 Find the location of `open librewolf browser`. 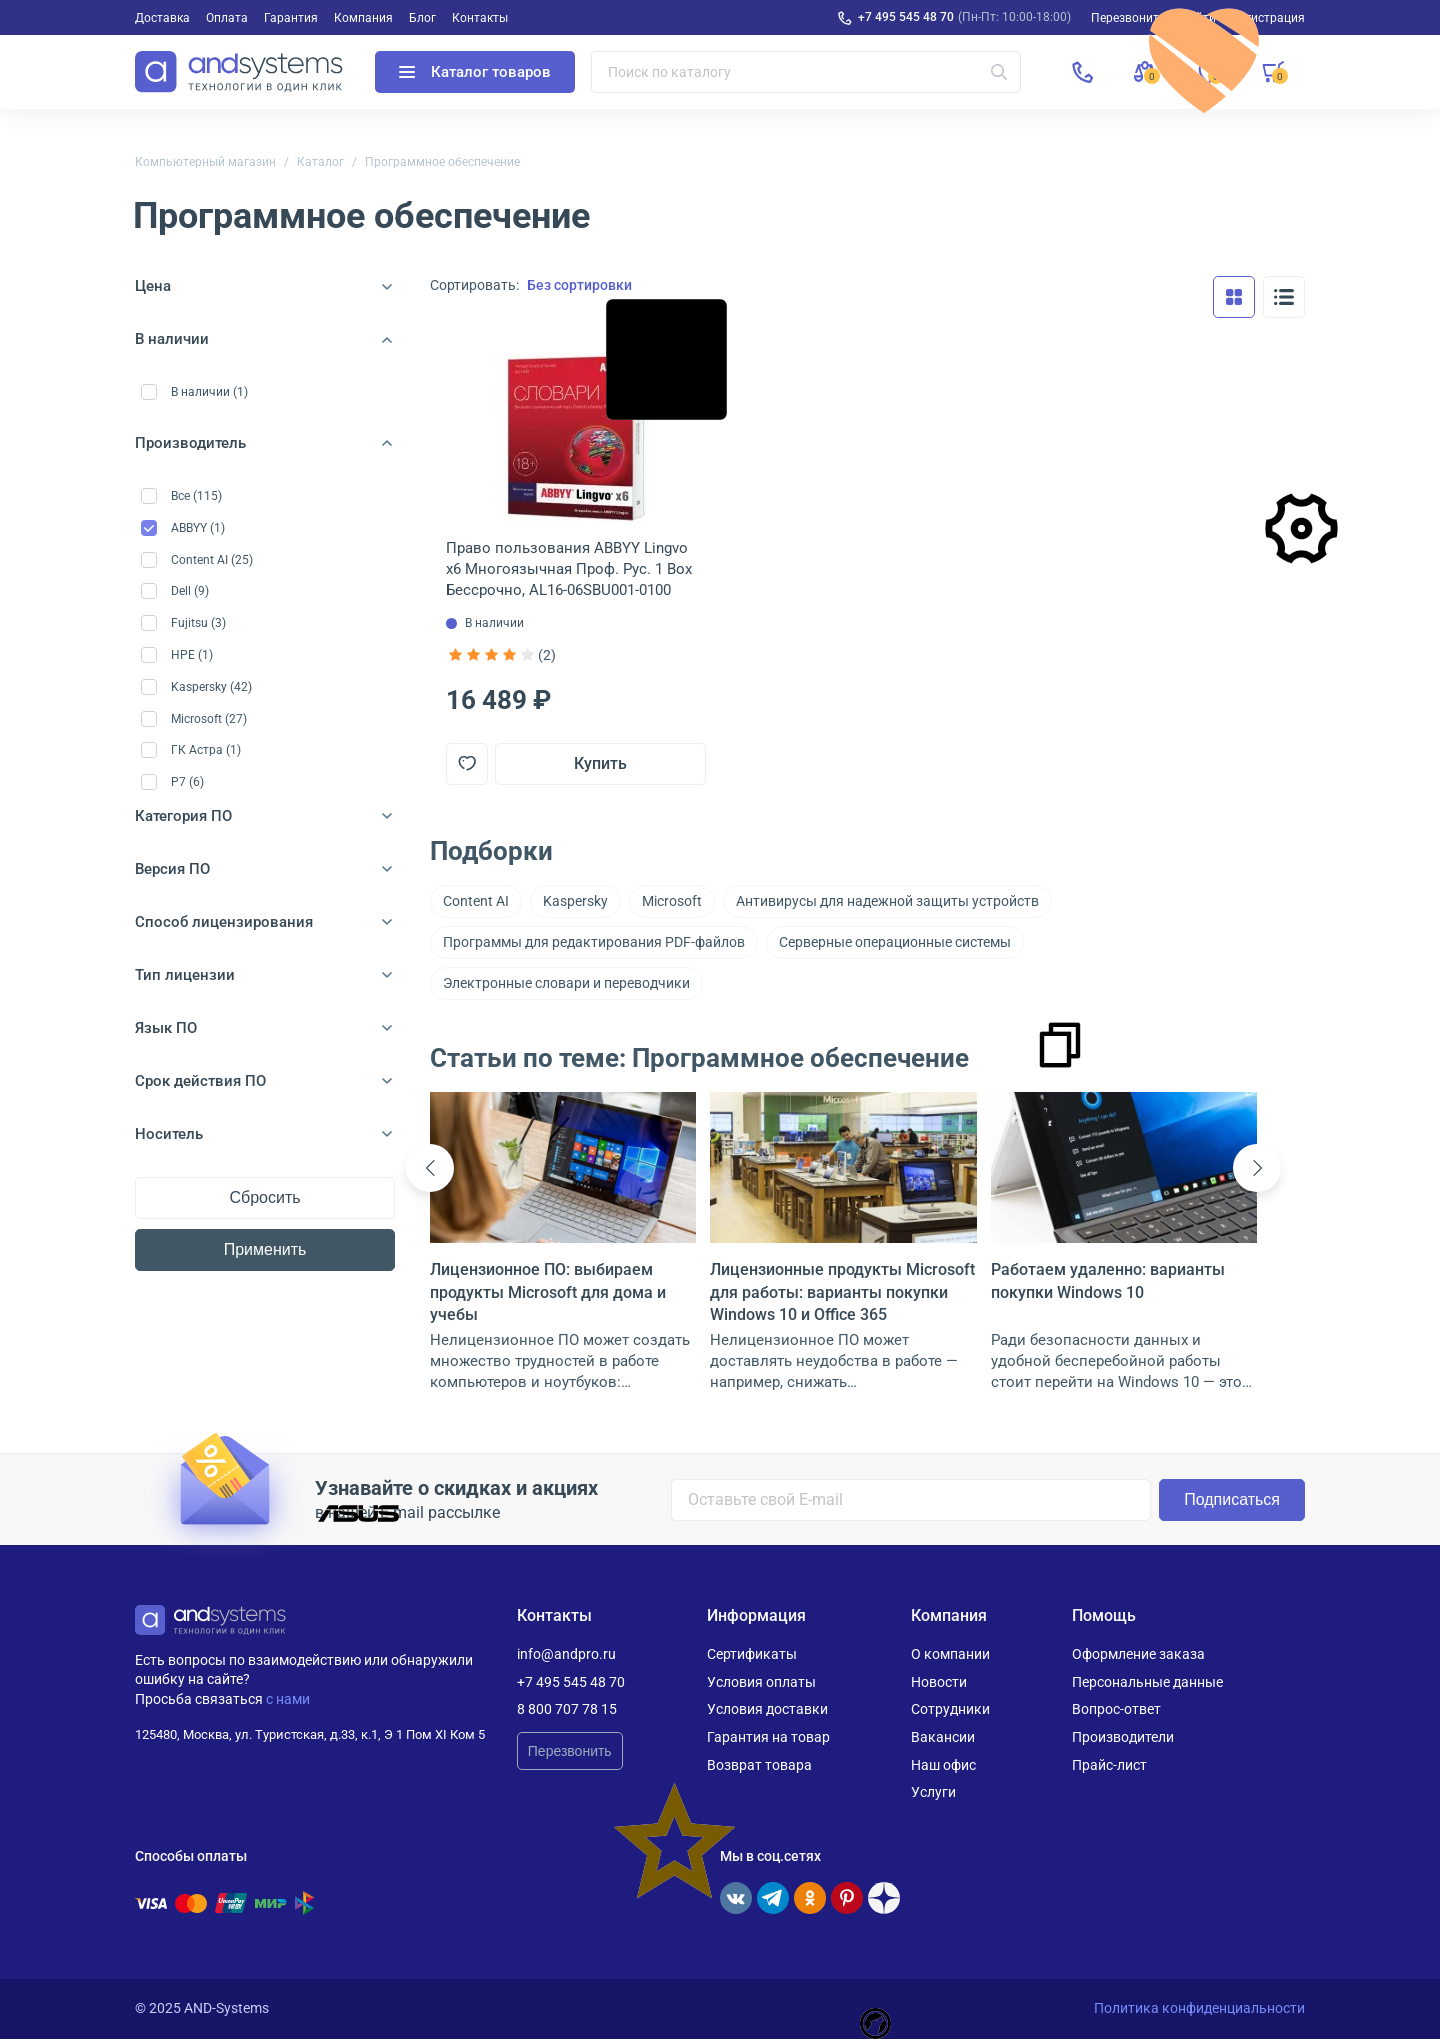

open librewolf browser is located at coordinates (875, 2023).